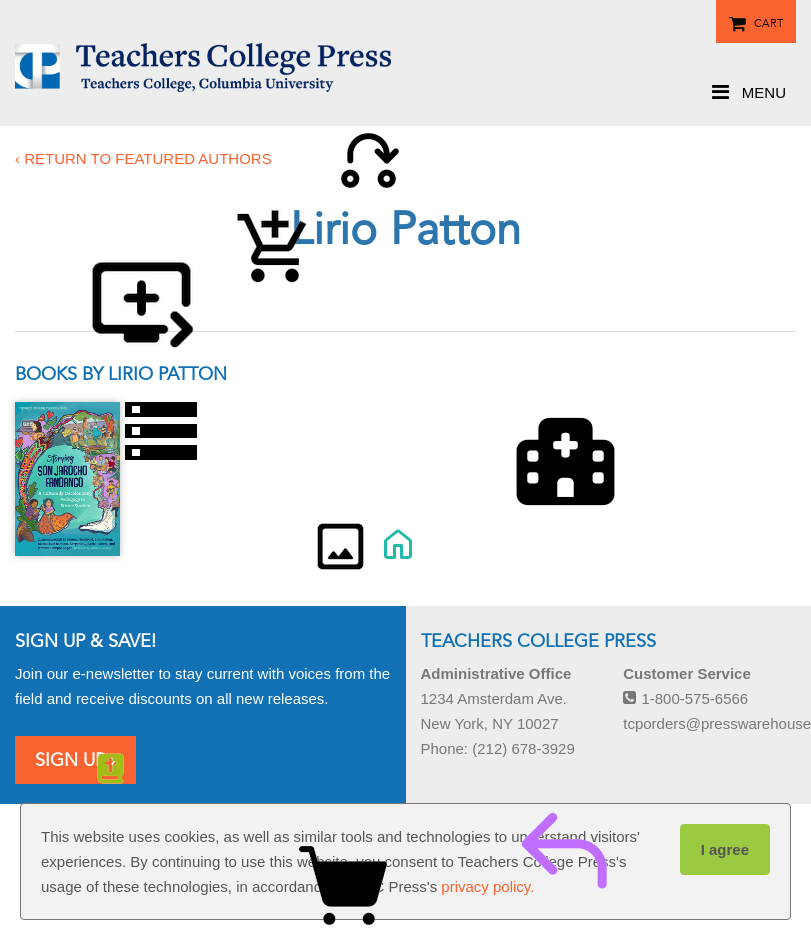  I want to click on add current item to play next in queue, so click(141, 302).